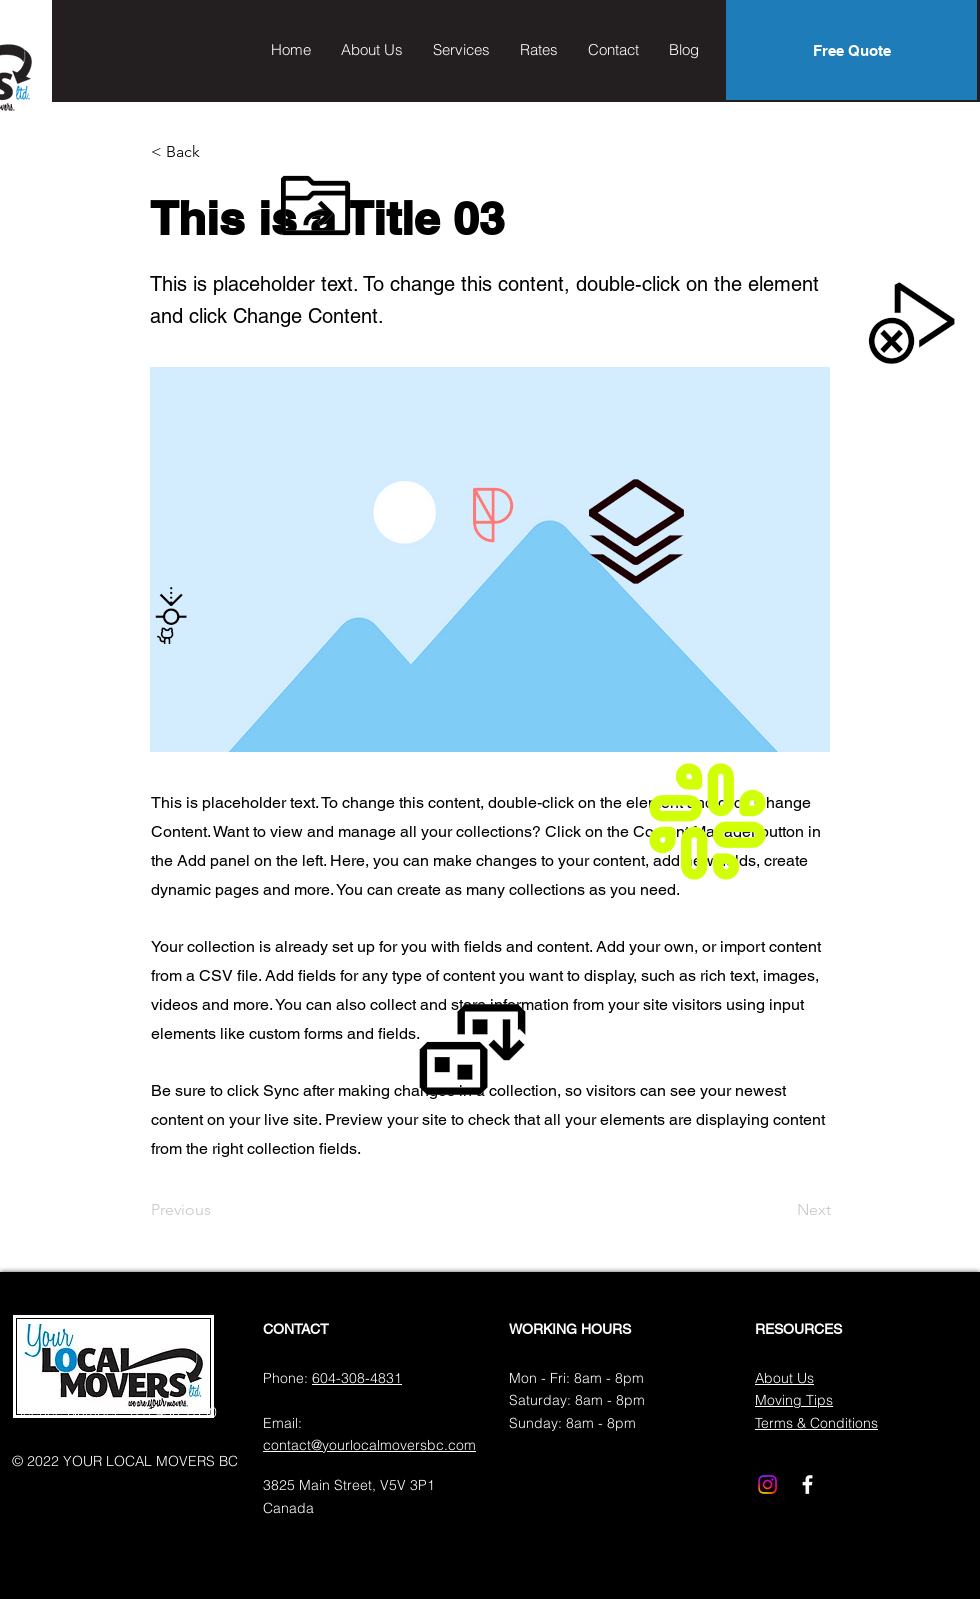 This screenshot has width=980, height=1599. I want to click on run with errors detected, so click(913, 319).